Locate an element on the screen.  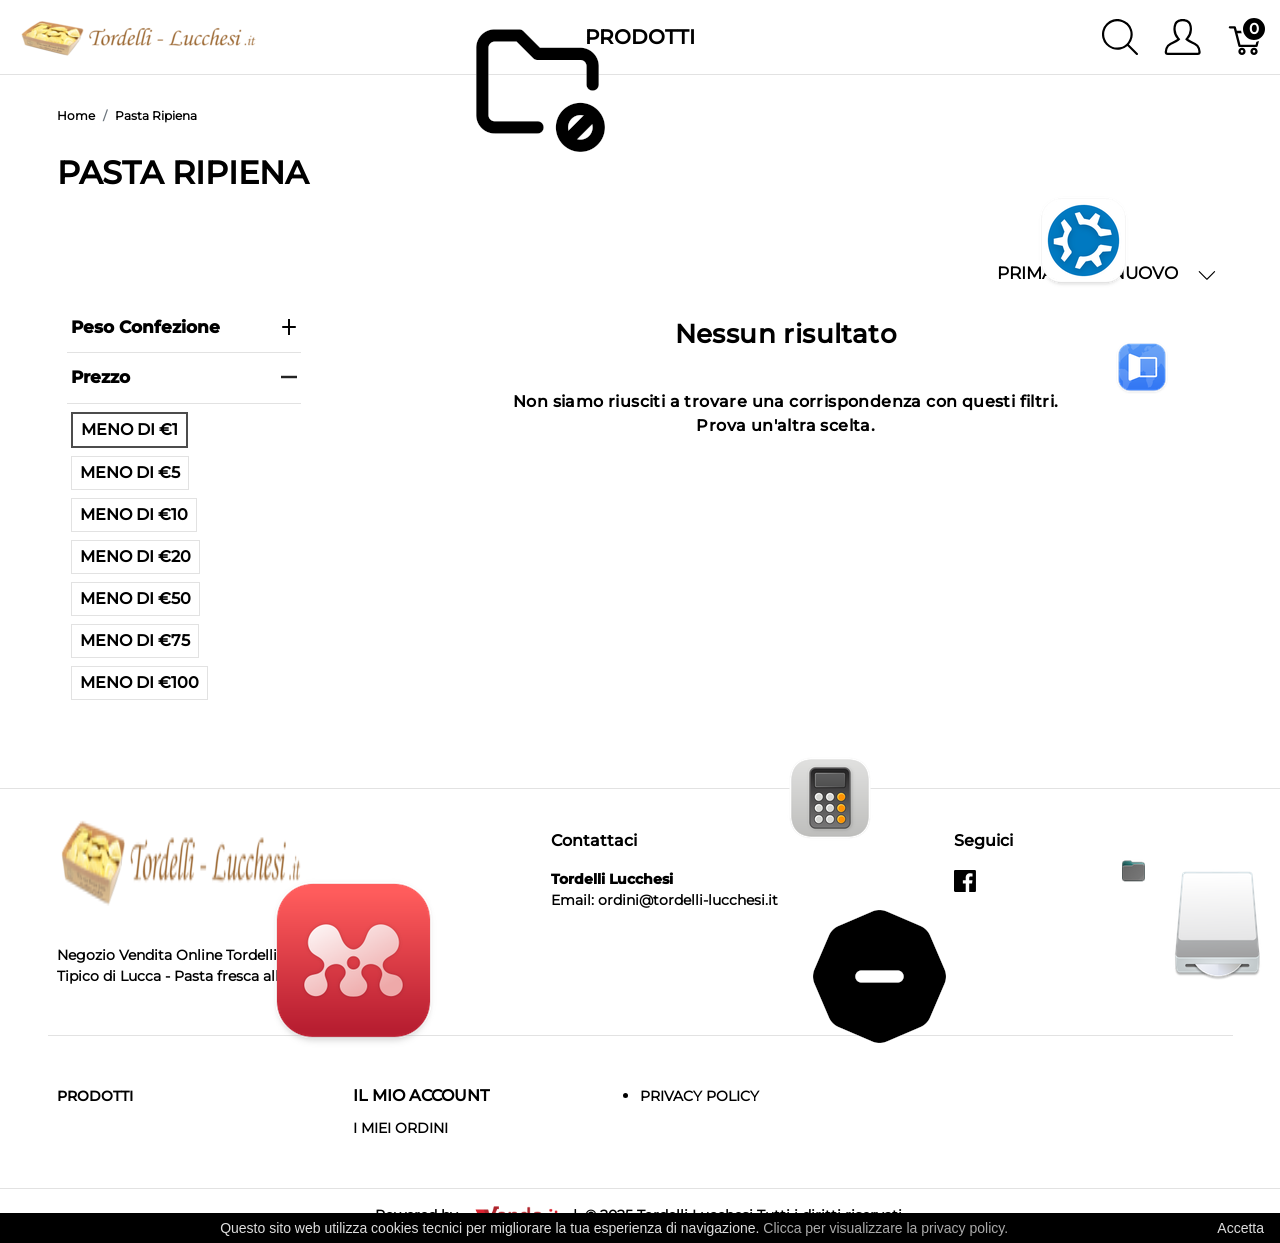
configure network proxy settings is located at coordinates (1142, 368).